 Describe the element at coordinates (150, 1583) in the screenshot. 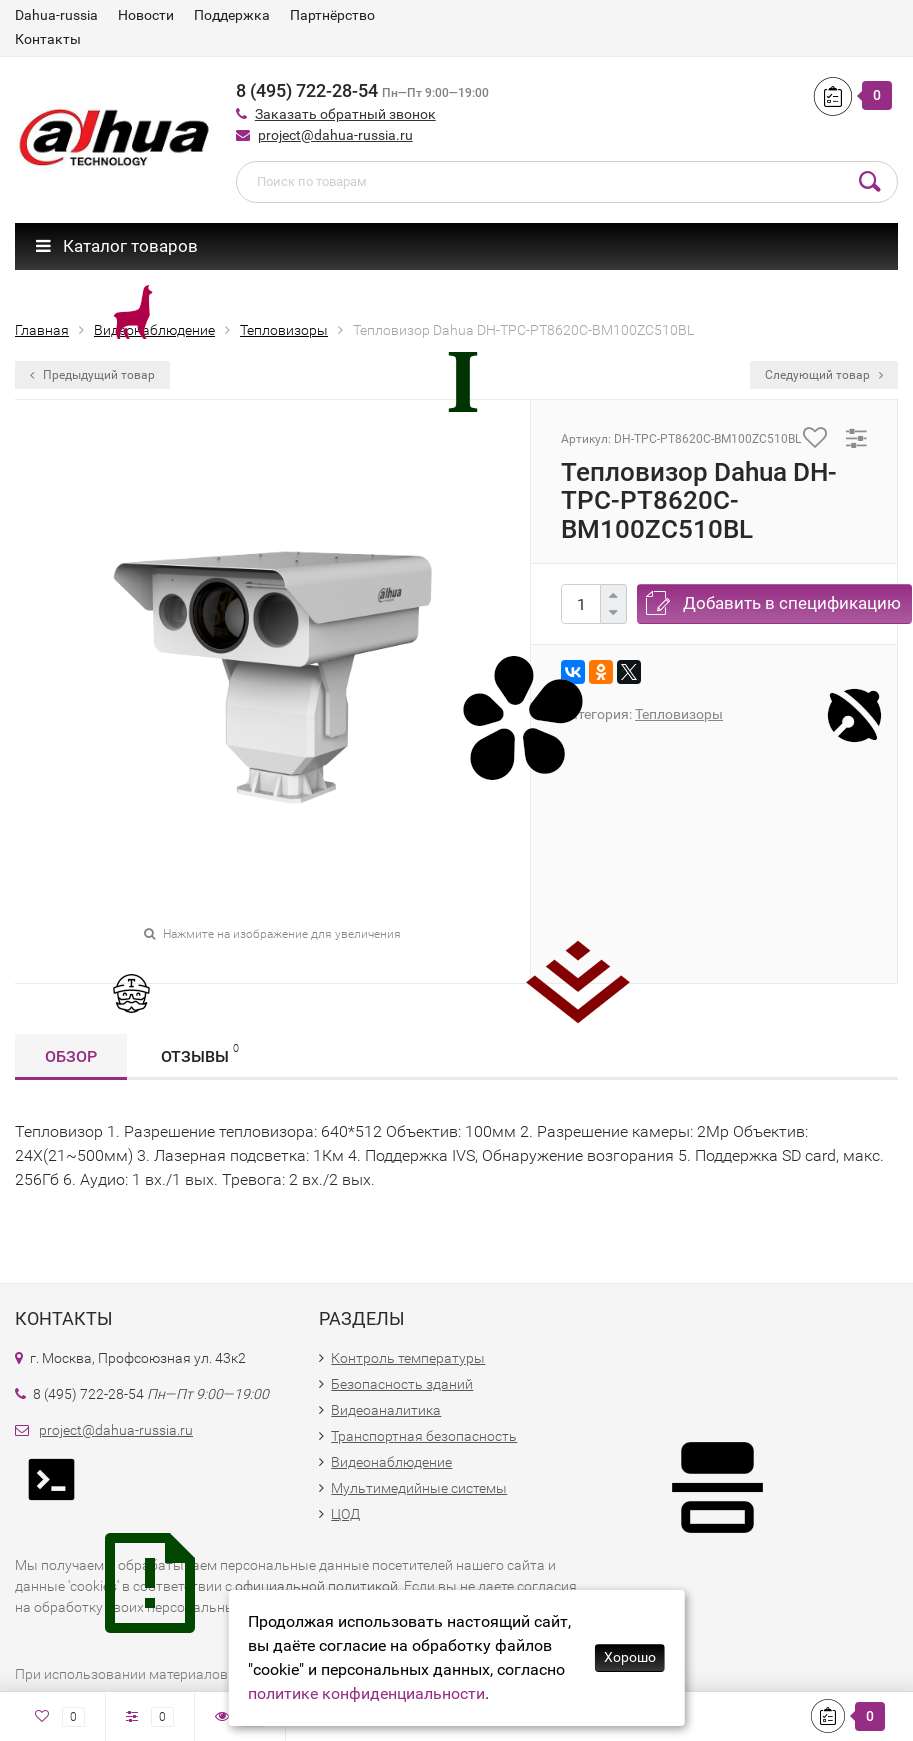

I see `indicates a file with an error or issue` at that location.